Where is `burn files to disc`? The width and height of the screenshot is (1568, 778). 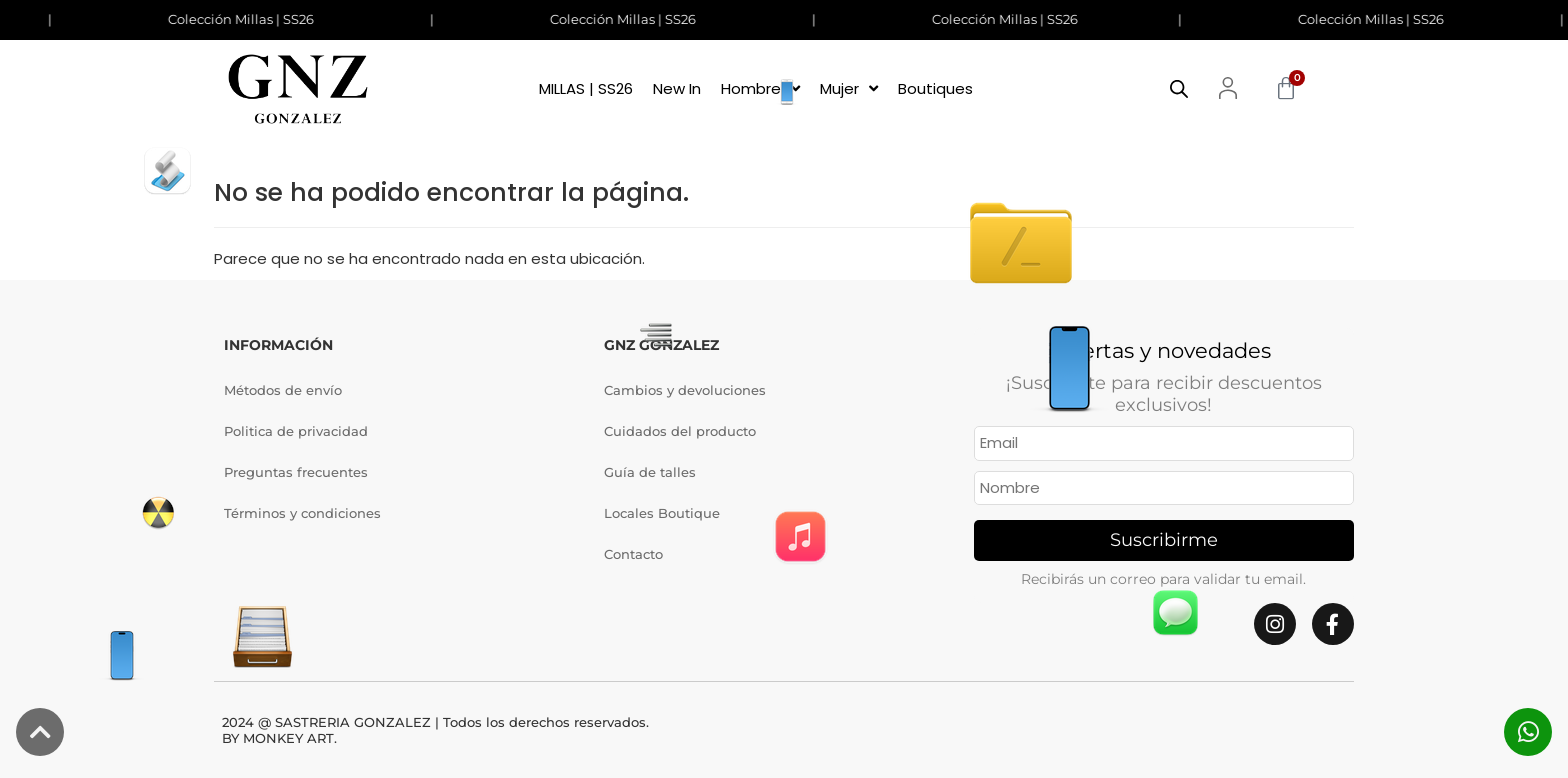
burn files to disc is located at coordinates (158, 512).